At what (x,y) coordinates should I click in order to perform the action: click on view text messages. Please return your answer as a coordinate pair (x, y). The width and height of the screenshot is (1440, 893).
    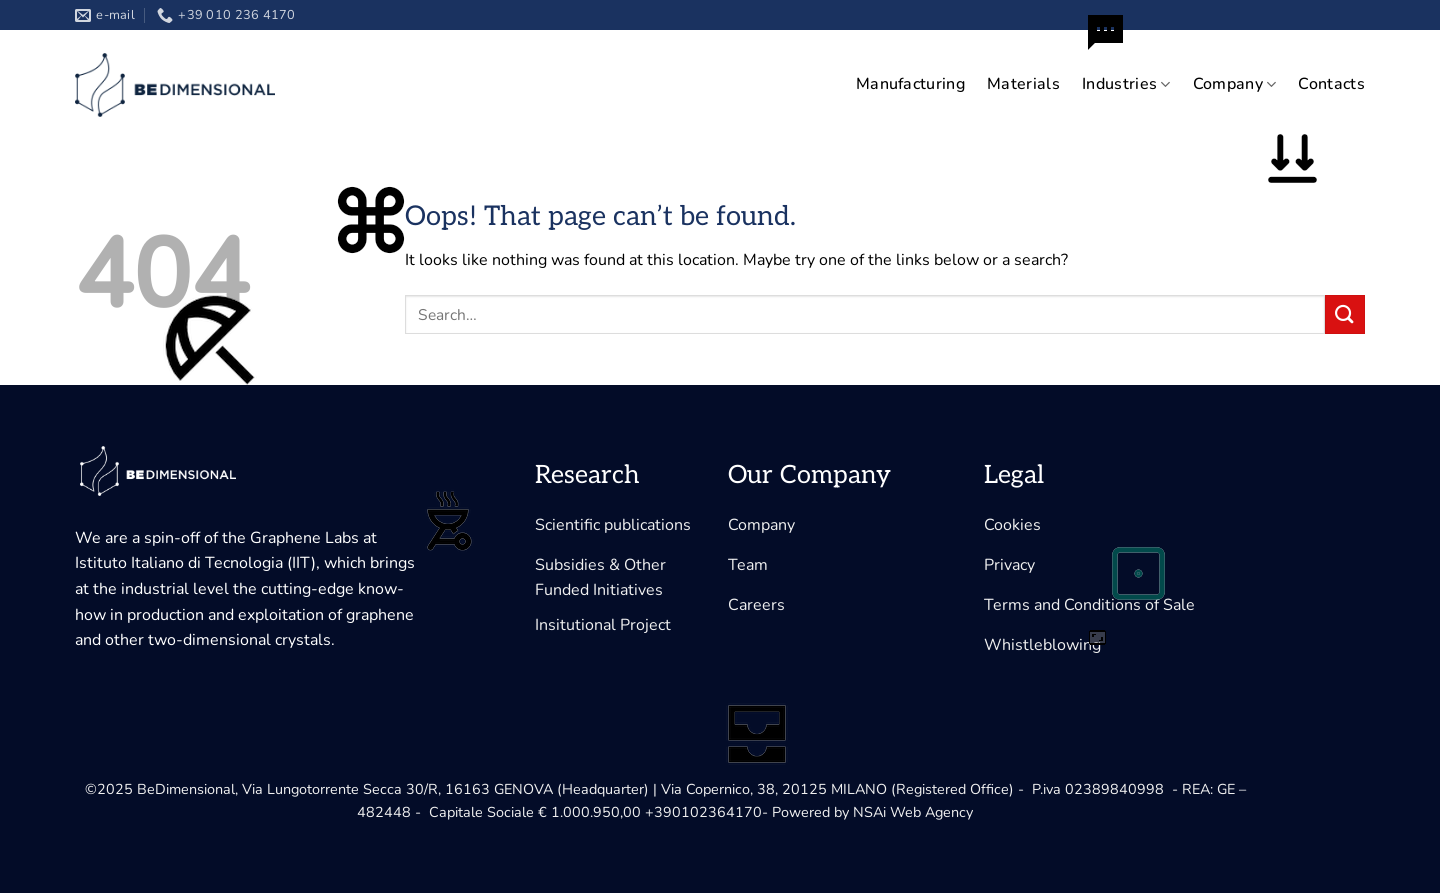
    Looking at the image, I should click on (1105, 32).